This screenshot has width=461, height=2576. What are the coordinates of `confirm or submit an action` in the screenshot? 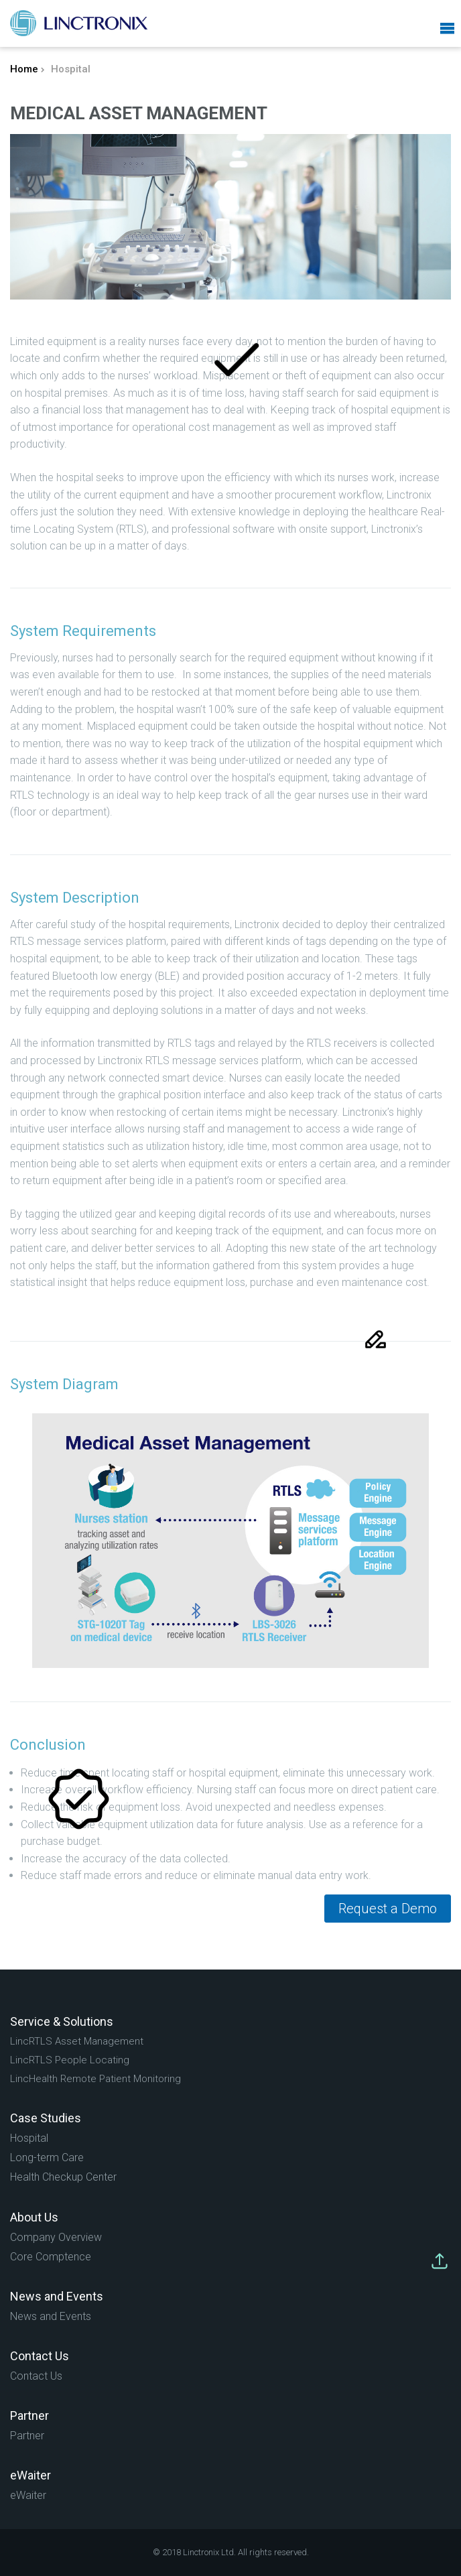 It's located at (236, 359).